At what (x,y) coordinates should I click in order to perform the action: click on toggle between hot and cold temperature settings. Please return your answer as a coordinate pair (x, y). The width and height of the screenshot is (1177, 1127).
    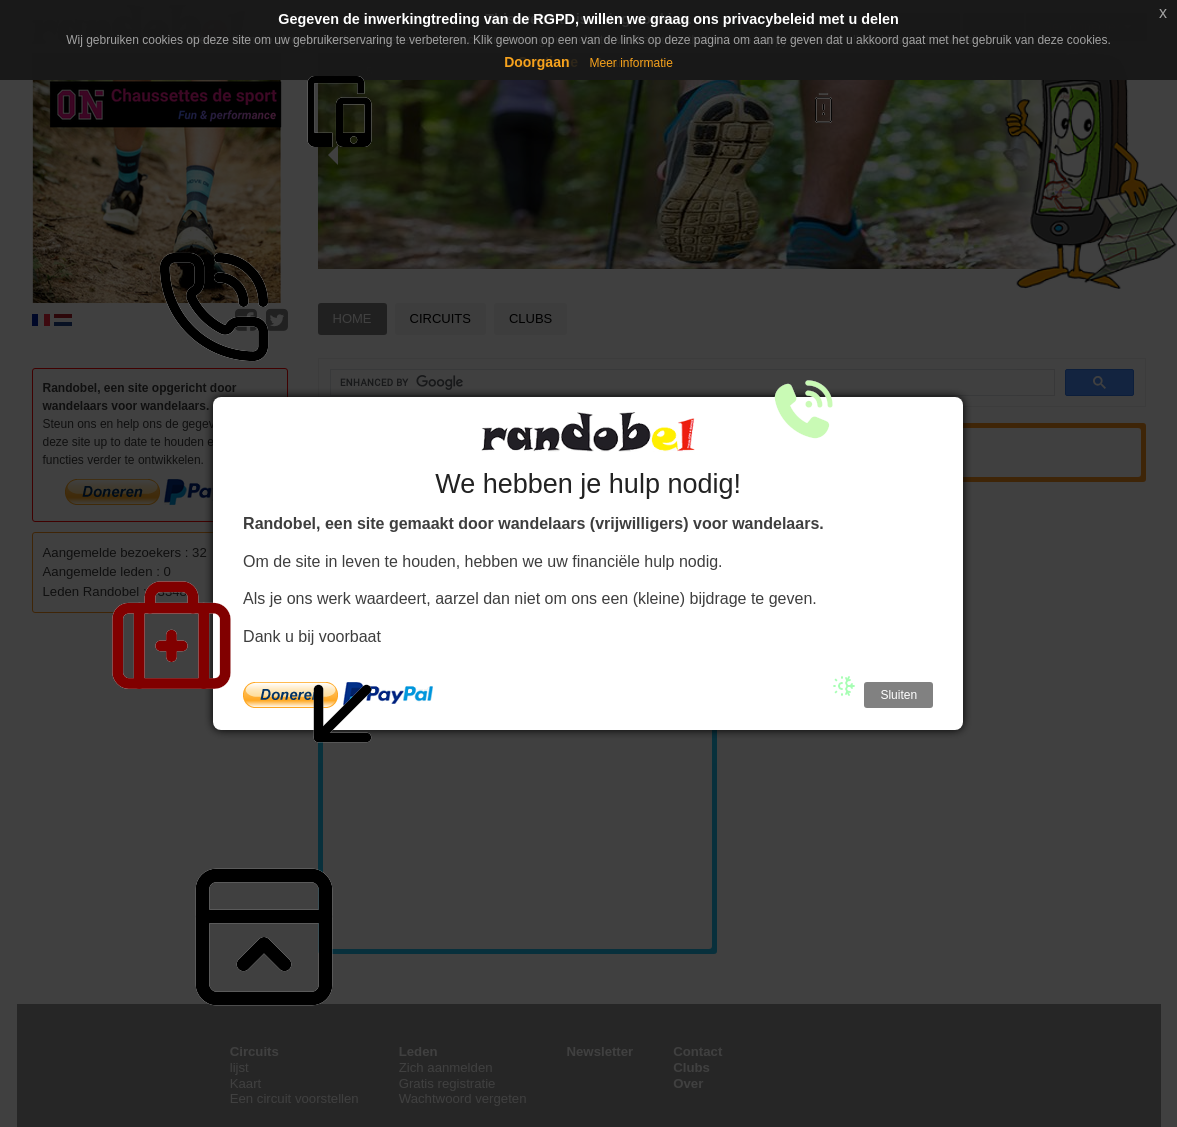
    Looking at the image, I should click on (844, 686).